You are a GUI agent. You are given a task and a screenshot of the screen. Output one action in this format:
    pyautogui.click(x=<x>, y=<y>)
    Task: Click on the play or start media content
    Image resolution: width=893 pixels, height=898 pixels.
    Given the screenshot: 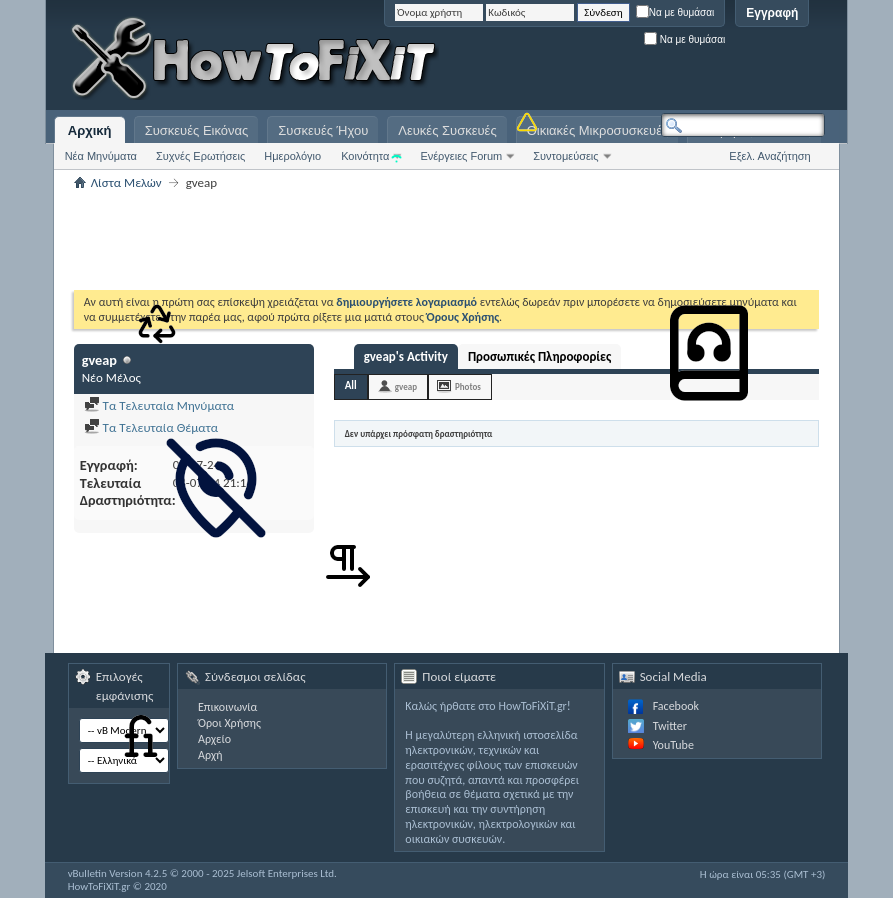 What is the action you would take?
    pyautogui.click(x=527, y=122)
    